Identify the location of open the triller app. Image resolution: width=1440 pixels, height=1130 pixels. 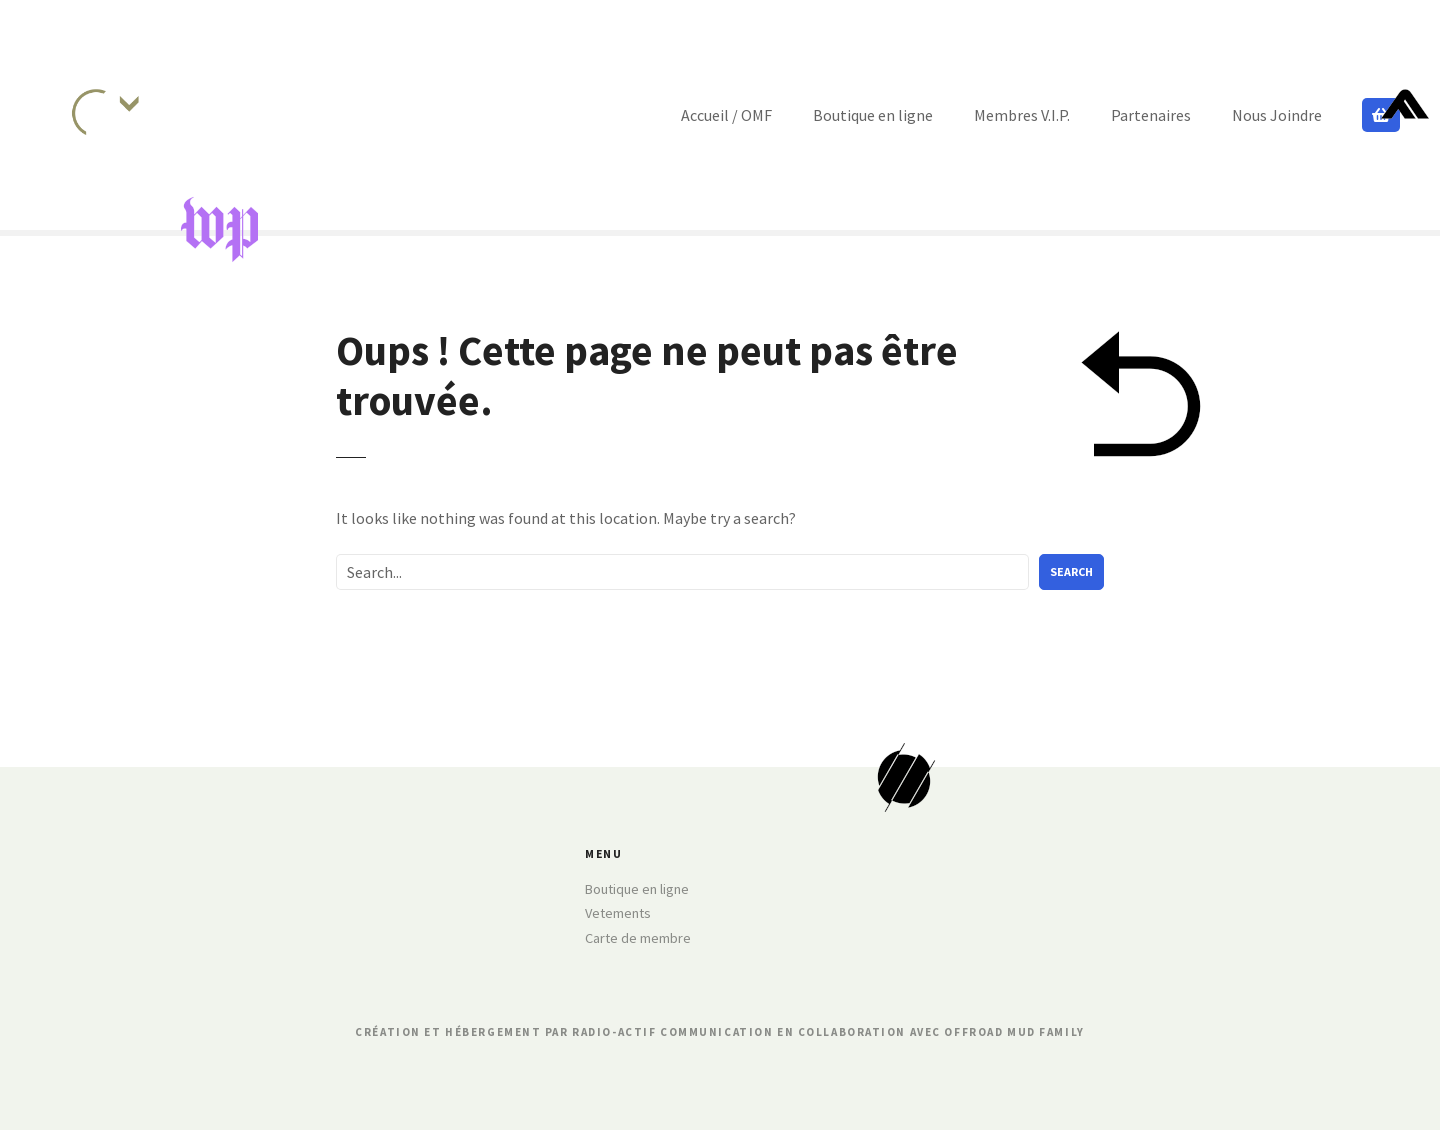
(906, 777).